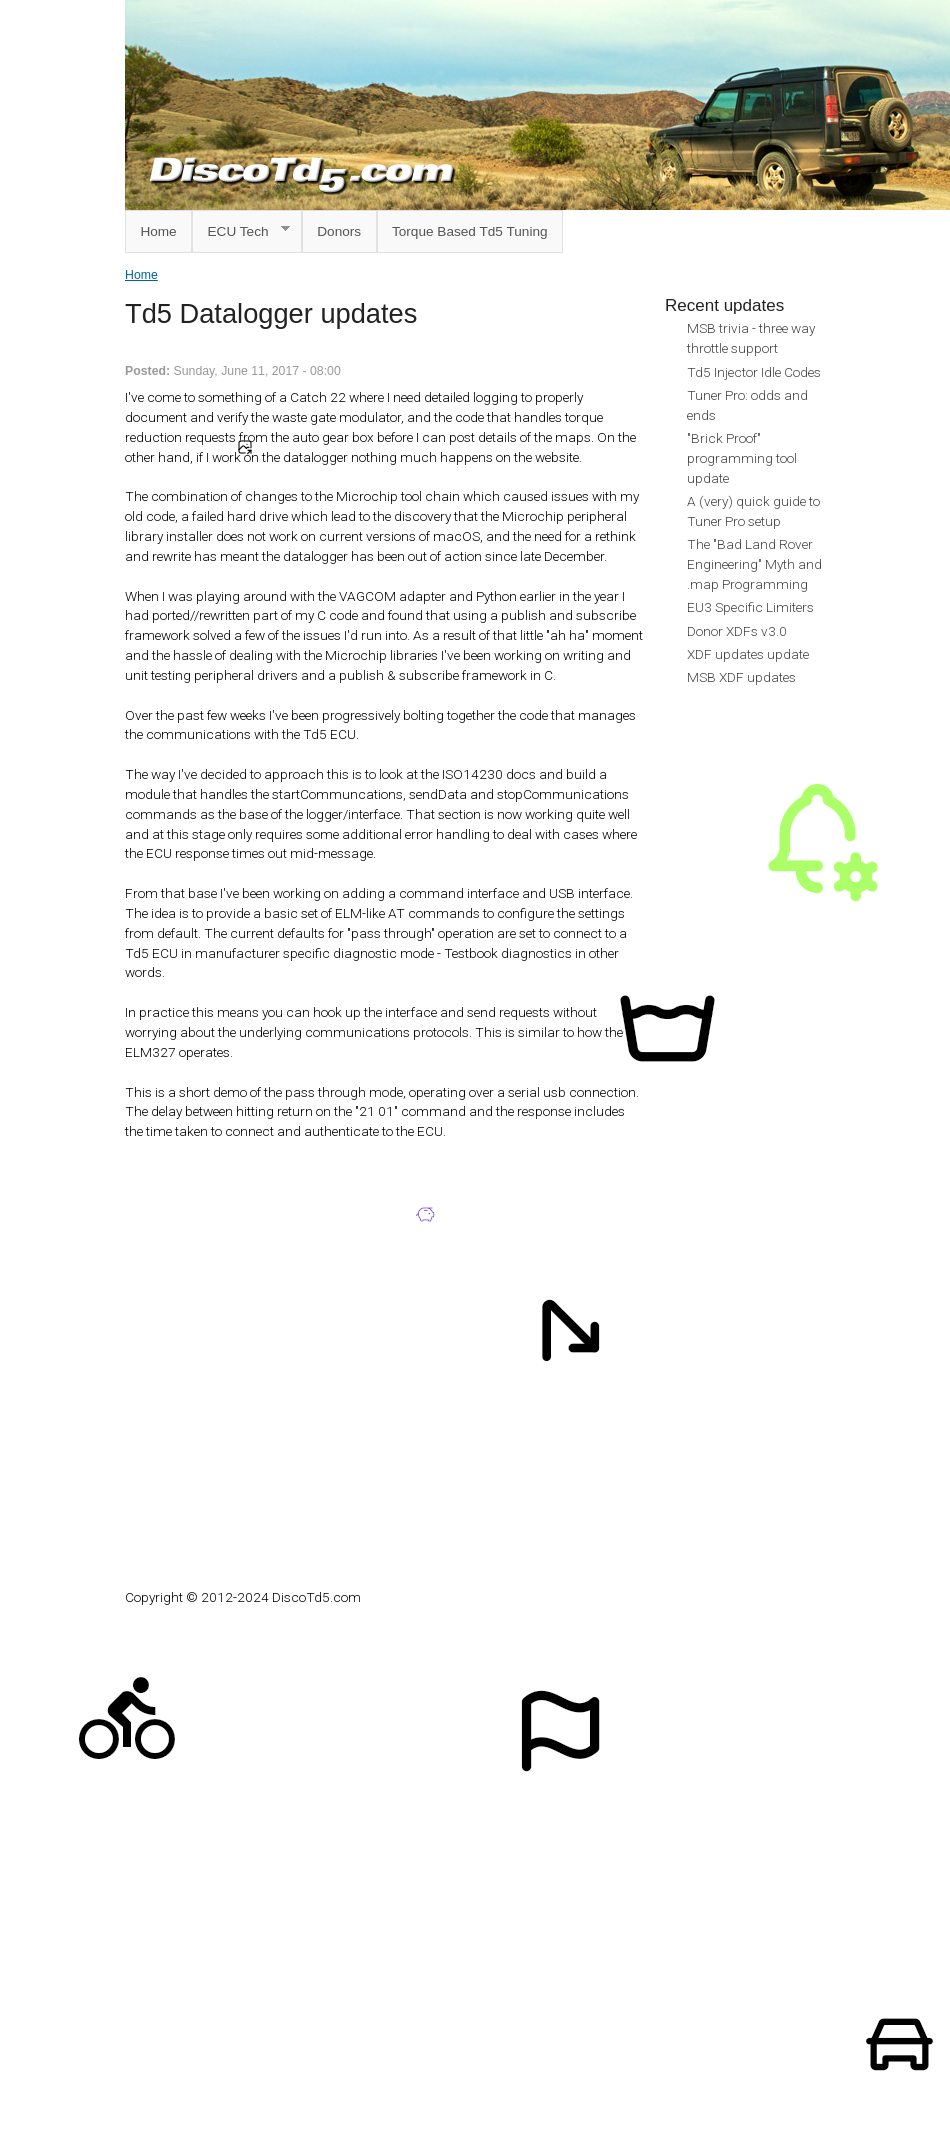 The width and height of the screenshot is (950, 2135). What do you see at coordinates (127, 1719) in the screenshot?
I see `get cycling directions` at bounding box center [127, 1719].